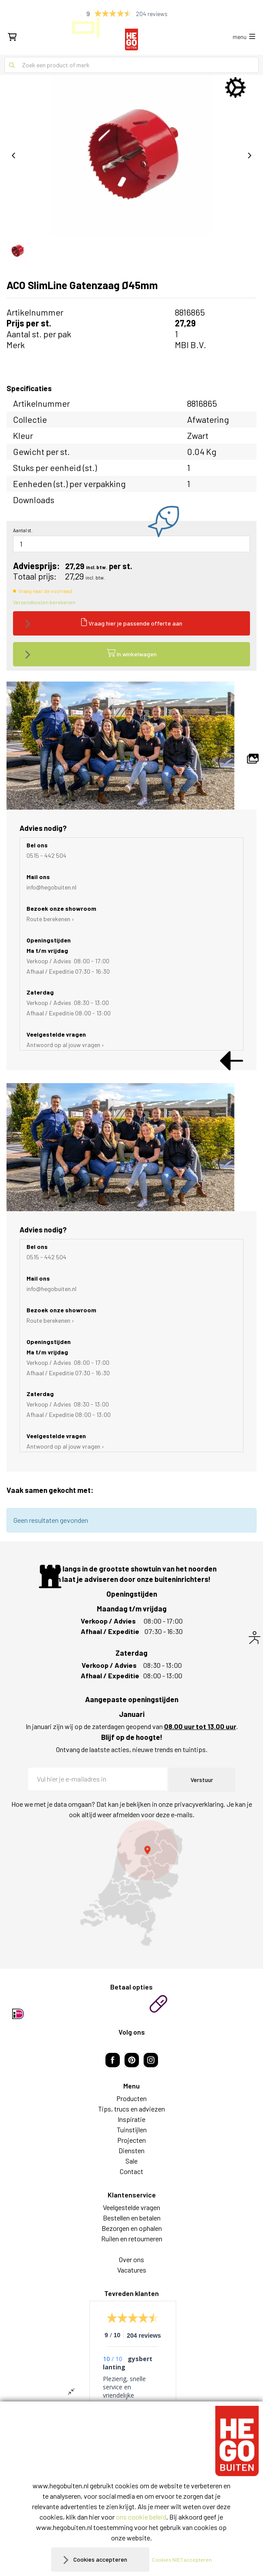  Describe the element at coordinates (253, 758) in the screenshot. I see `view photo gallery or image library` at that location.